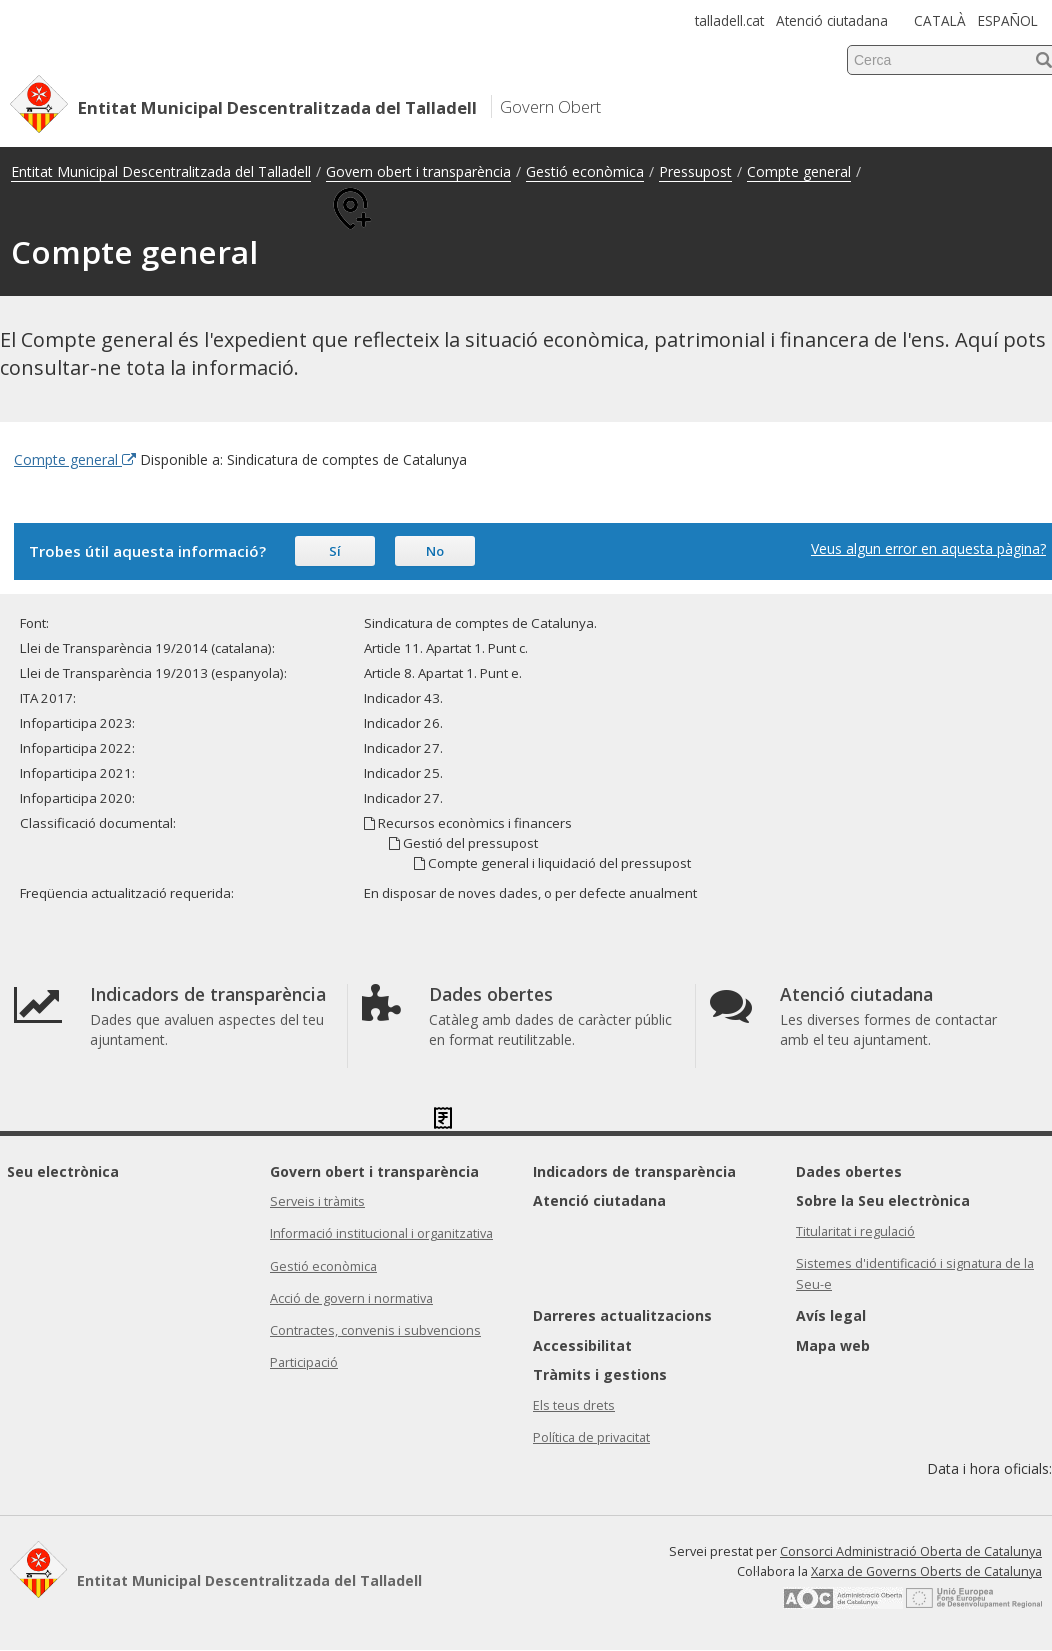 This screenshot has width=1052, height=1651. Describe the element at coordinates (443, 1118) in the screenshot. I see `view transaction receipt in indian rupees` at that location.